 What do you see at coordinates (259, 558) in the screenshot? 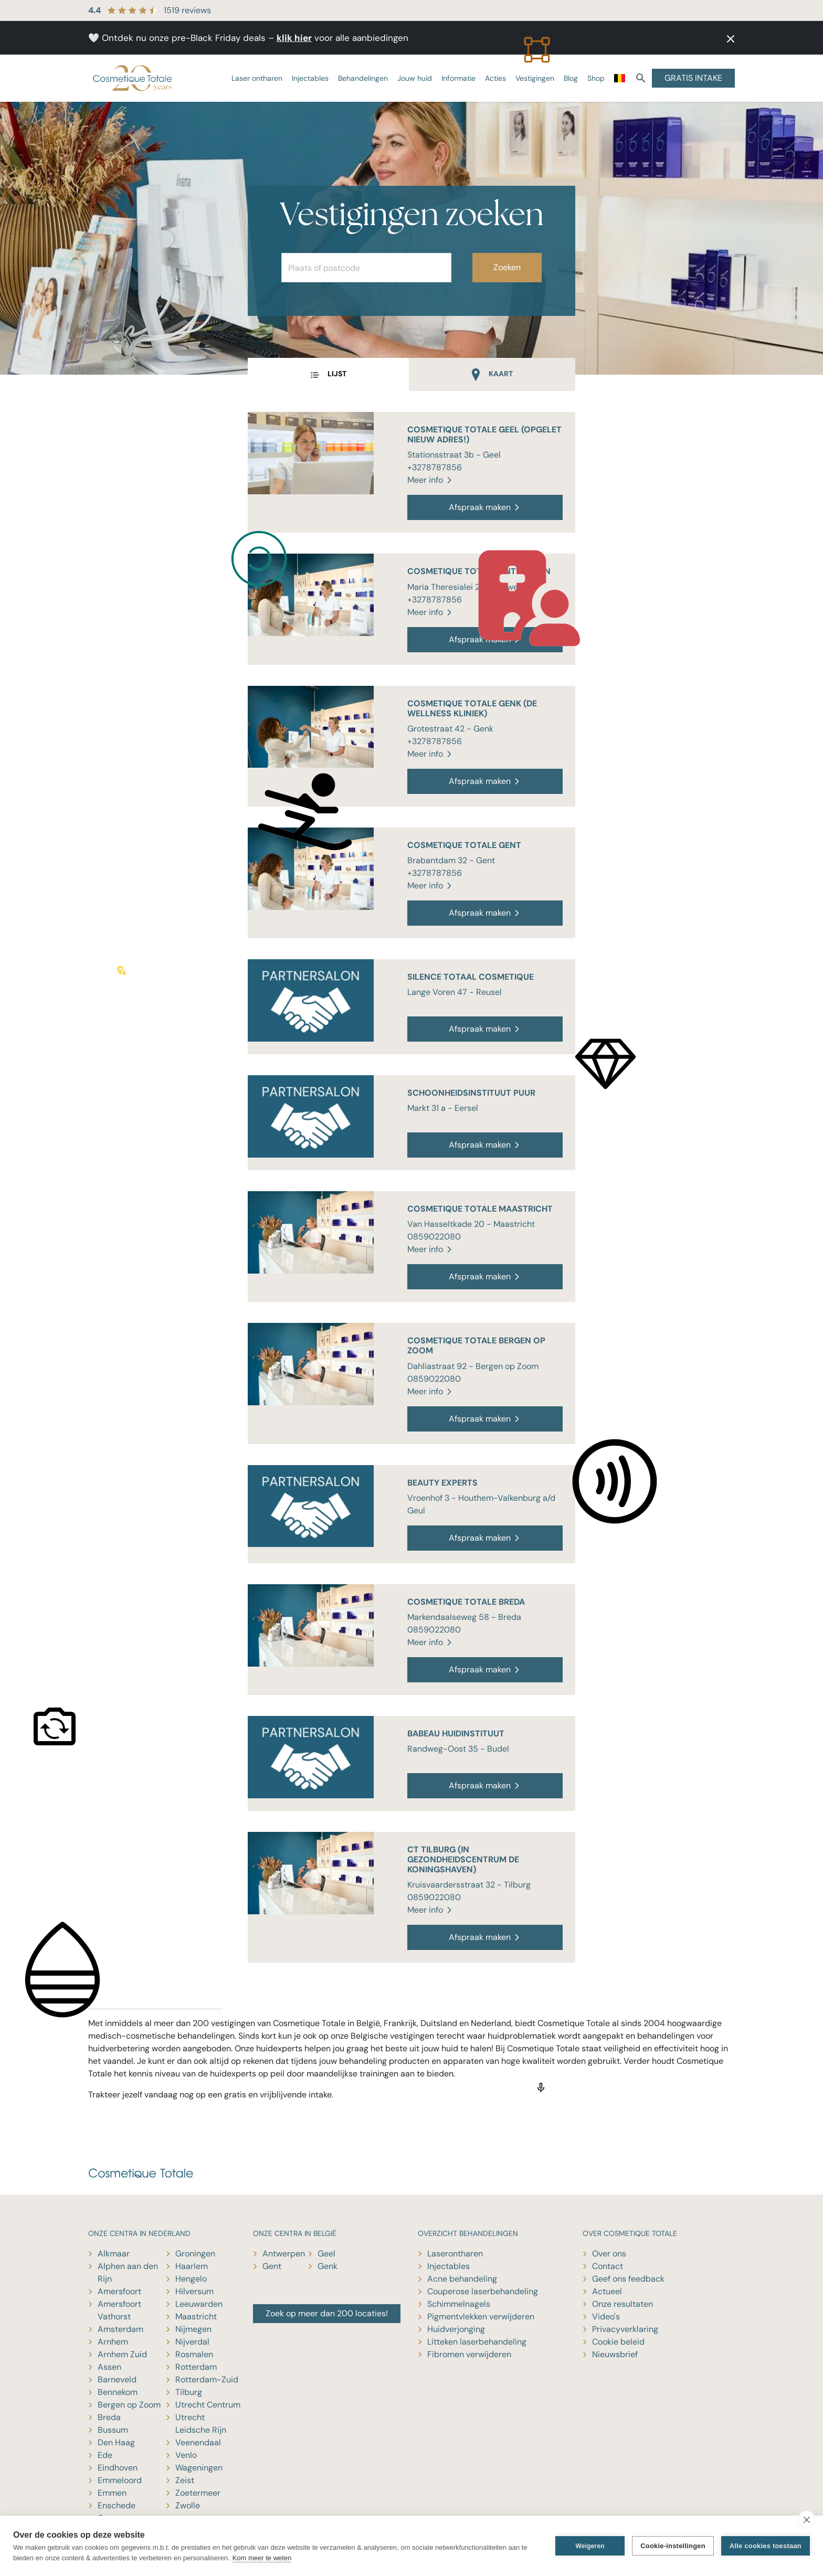
I see `indicates copyleft licensing status` at bounding box center [259, 558].